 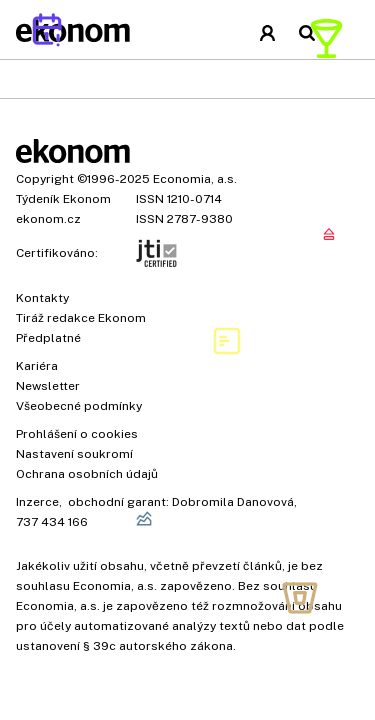 I want to click on eject media or disc from player, so click(x=329, y=234).